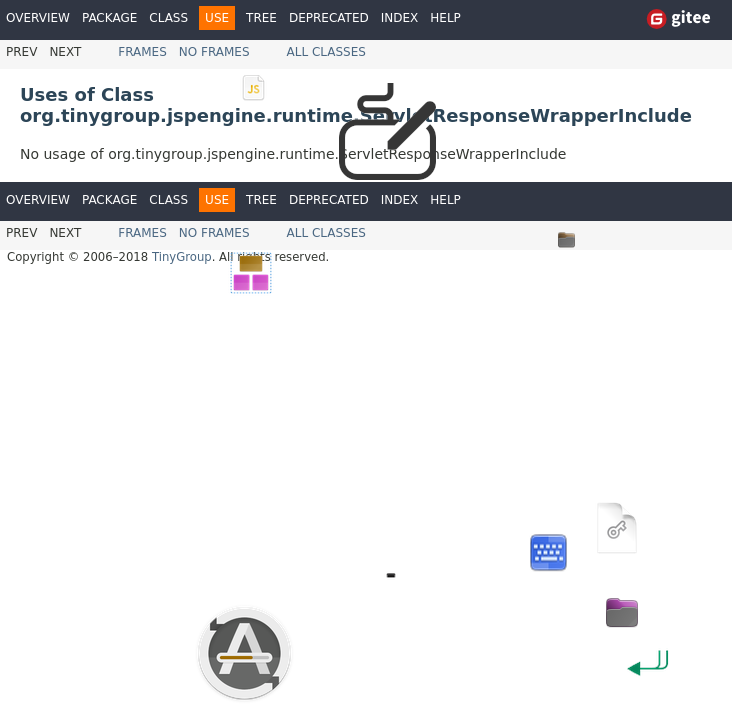 The image size is (732, 720). What do you see at coordinates (647, 660) in the screenshot?
I see `reply to all recipients of an email` at bounding box center [647, 660].